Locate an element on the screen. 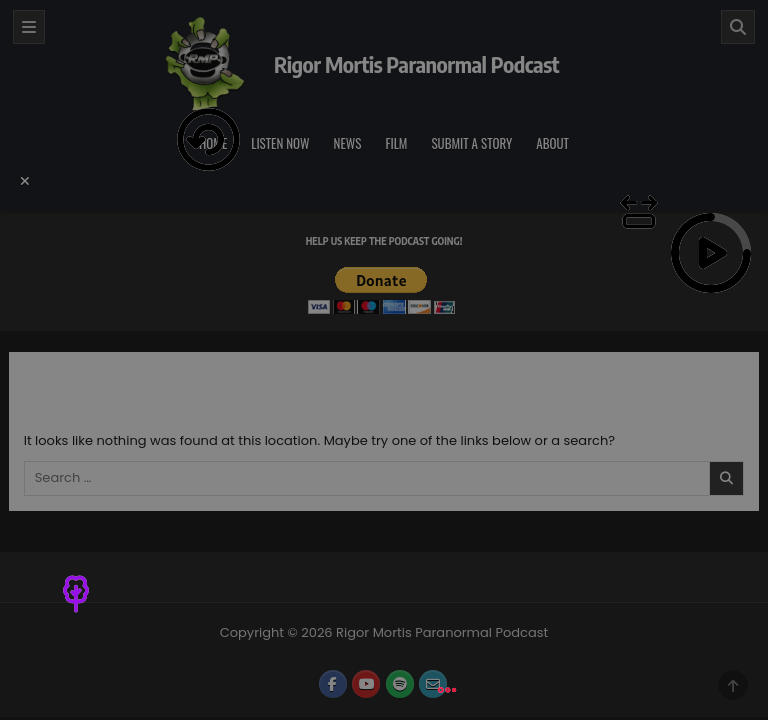 This screenshot has width=768, height=720. indicates creative commons share-alike license is located at coordinates (208, 139).